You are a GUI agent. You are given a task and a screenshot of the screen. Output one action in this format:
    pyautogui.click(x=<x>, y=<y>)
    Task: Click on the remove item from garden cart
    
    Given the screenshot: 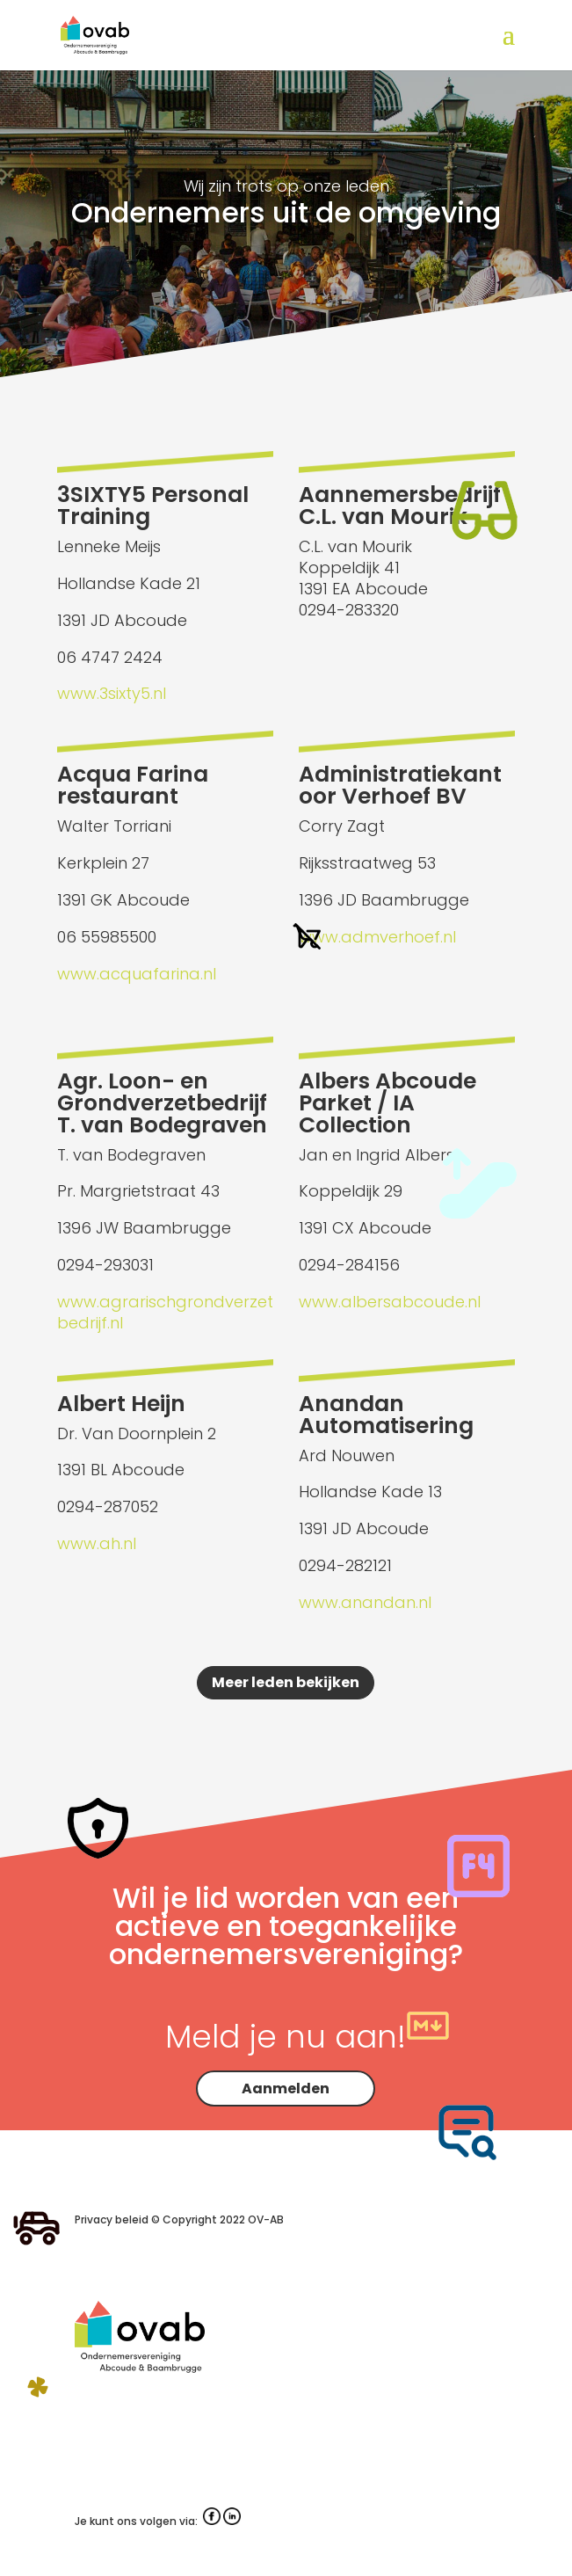 What is the action you would take?
    pyautogui.click(x=308, y=936)
    